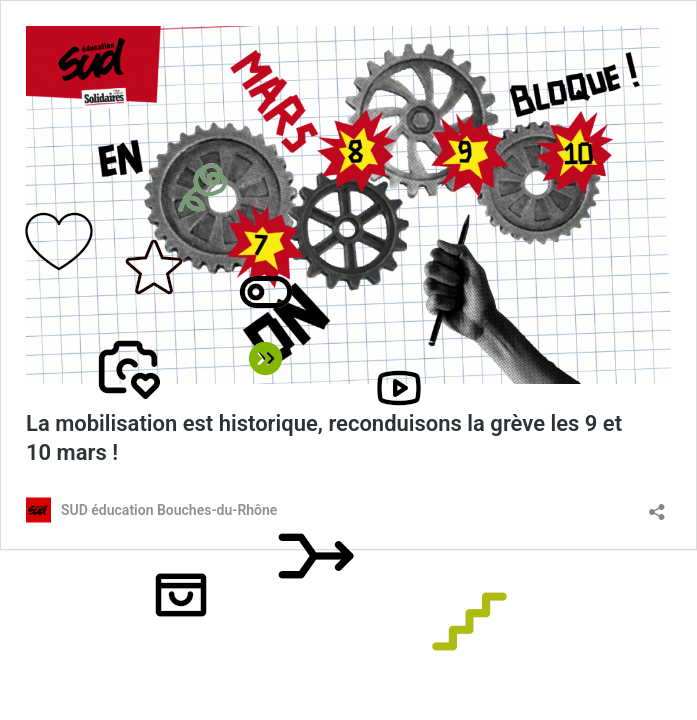  I want to click on indicates stairs or stairwell access, so click(469, 621).